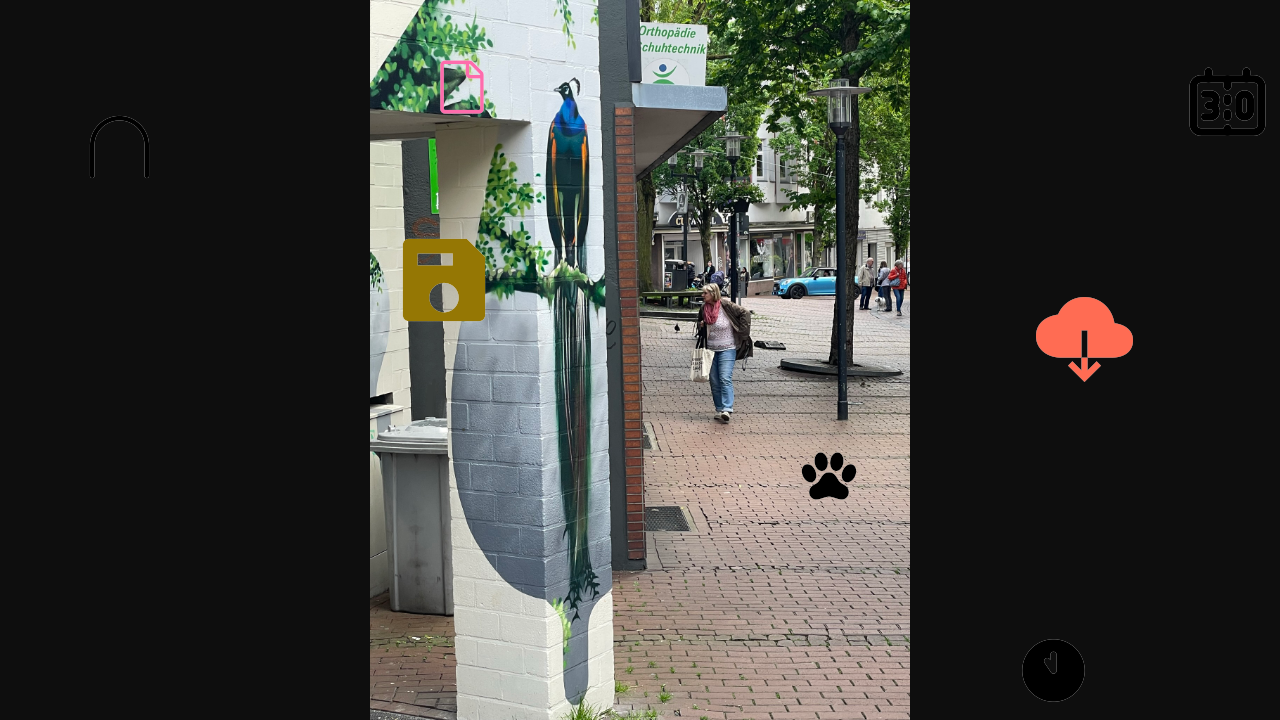 The width and height of the screenshot is (1280, 720). Describe the element at coordinates (1053, 670) in the screenshot. I see `indicates time at 11 o'clock` at that location.